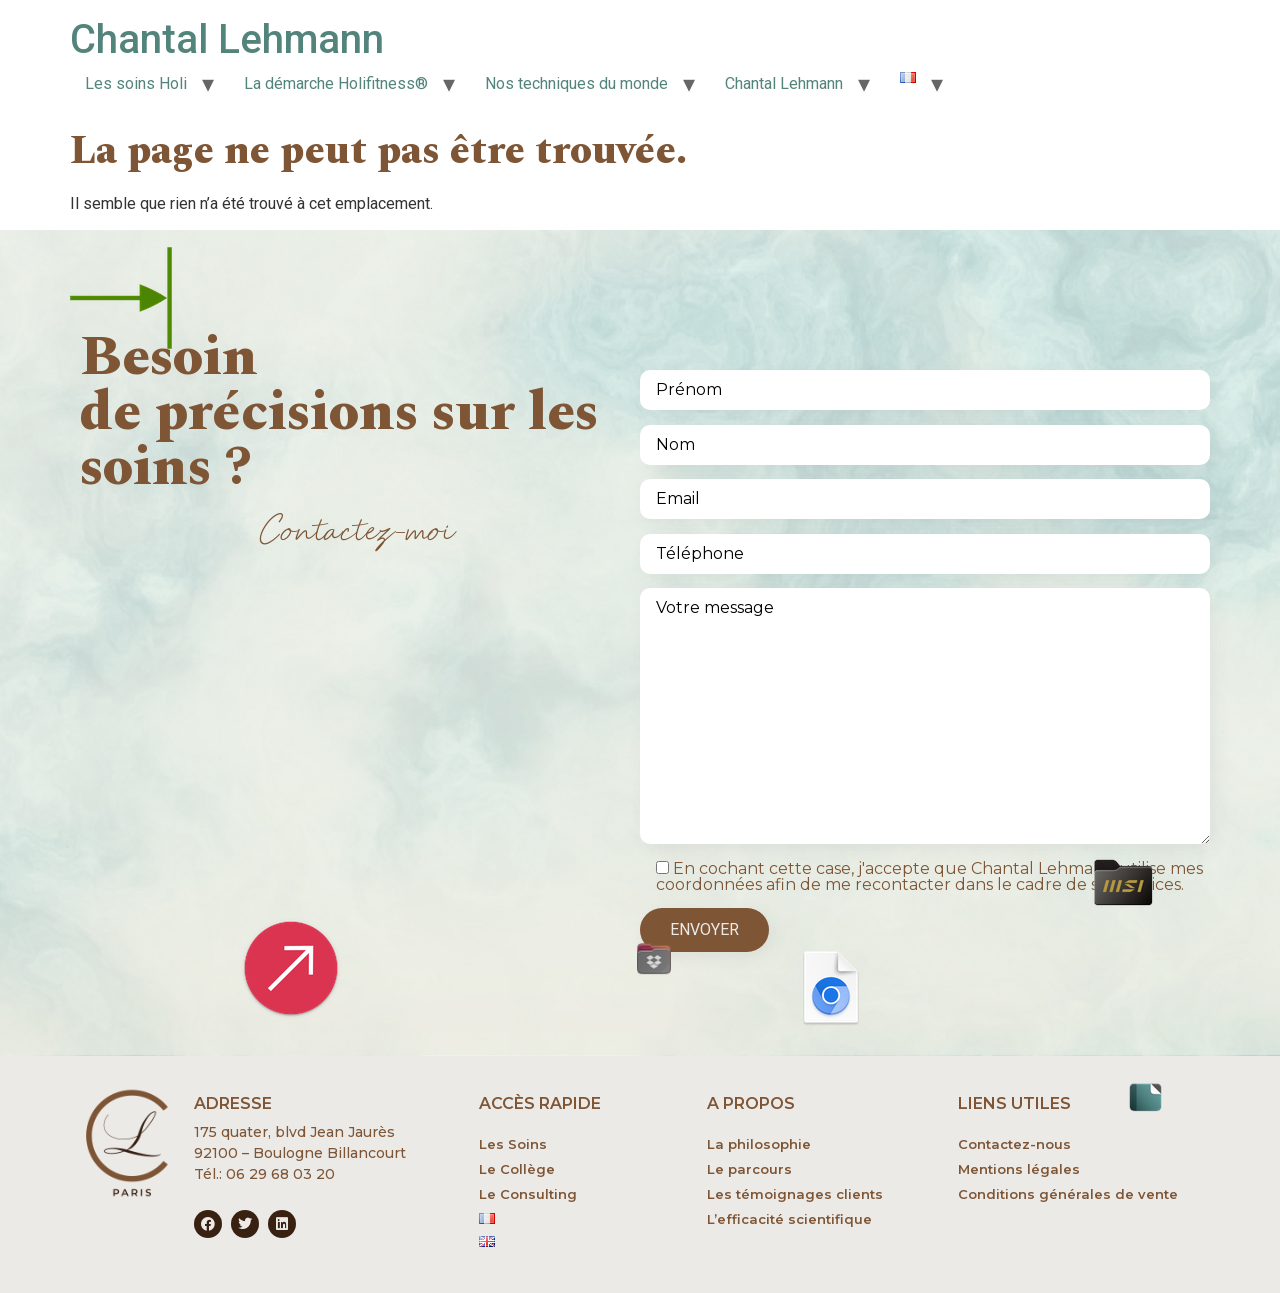 Image resolution: width=1280 pixels, height=1293 pixels. Describe the element at coordinates (121, 298) in the screenshot. I see `go to the last item or page` at that location.